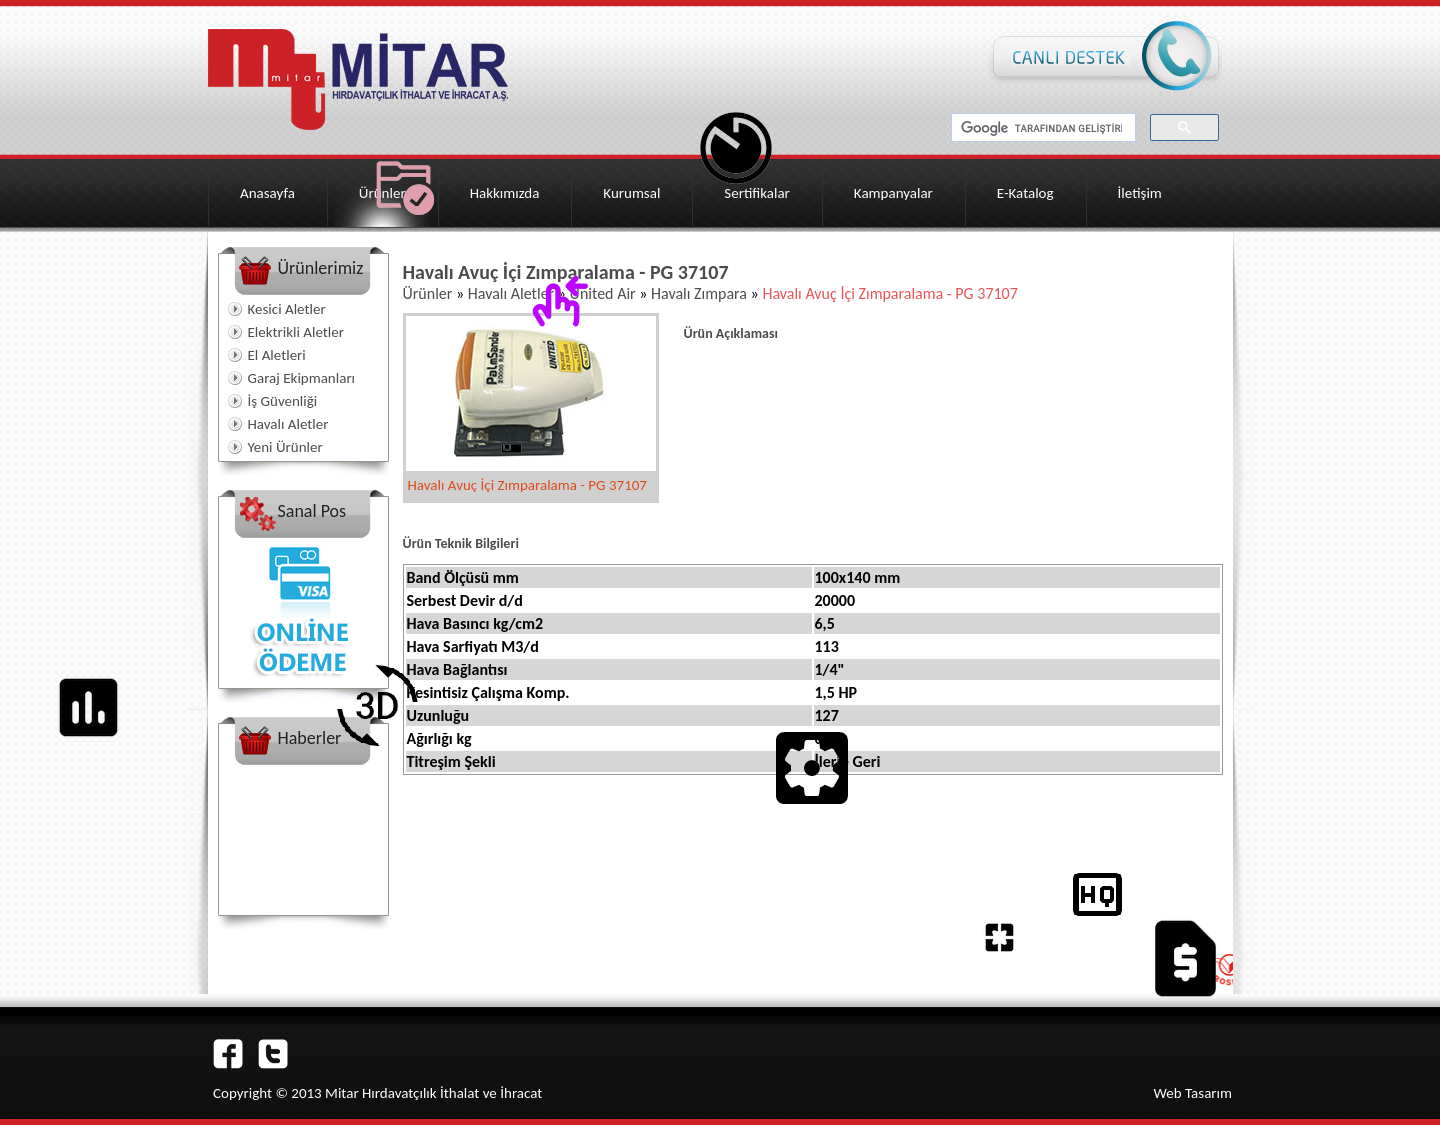  Describe the element at coordinates (88, 707) in the screenshot. I see `view poll results` at that location.